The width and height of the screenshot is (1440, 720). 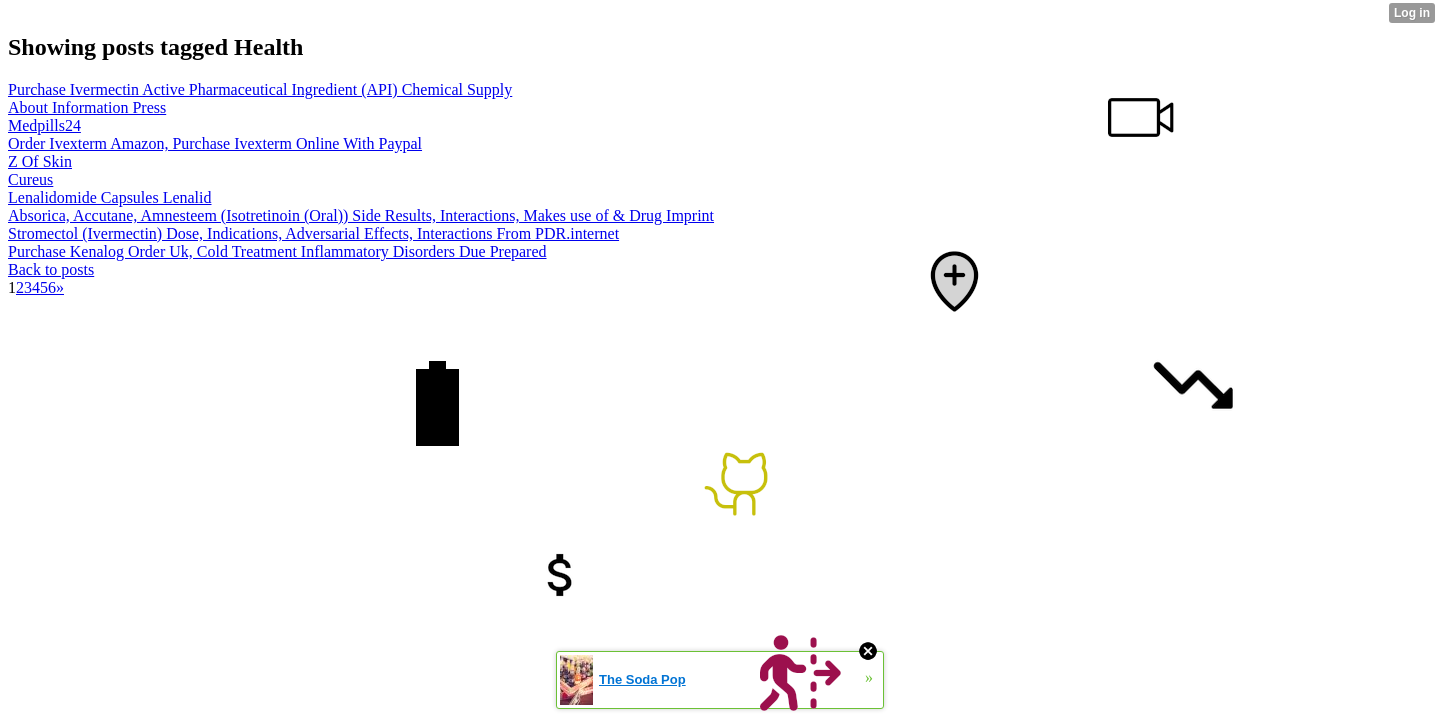 What do you see at coordinates (437, 403) in the screenshot?
I see `indicates battery is fully charged` at bounding box center [437, 403].